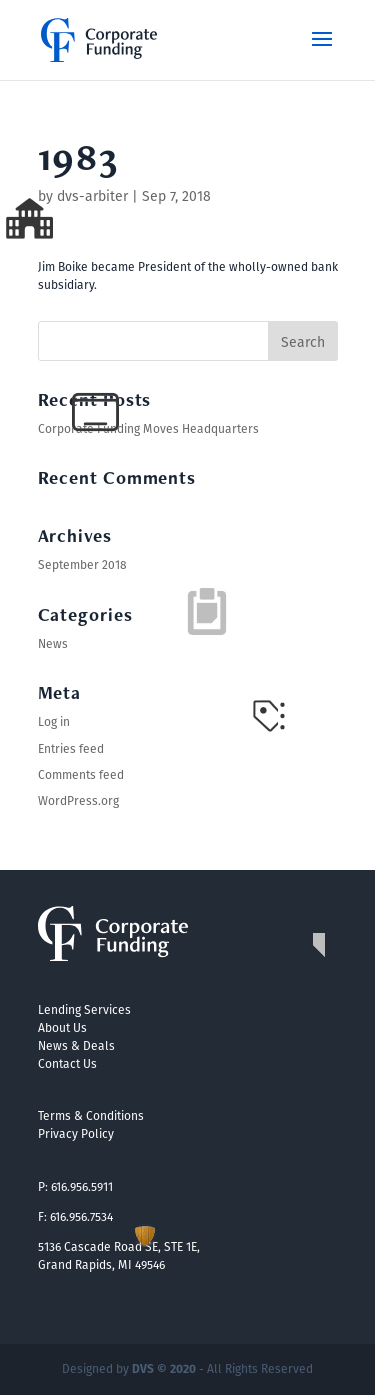 The height and width of the screenshot is (1395, 375). I want to click on access desktop preferences or display settings, so click(95, 413).